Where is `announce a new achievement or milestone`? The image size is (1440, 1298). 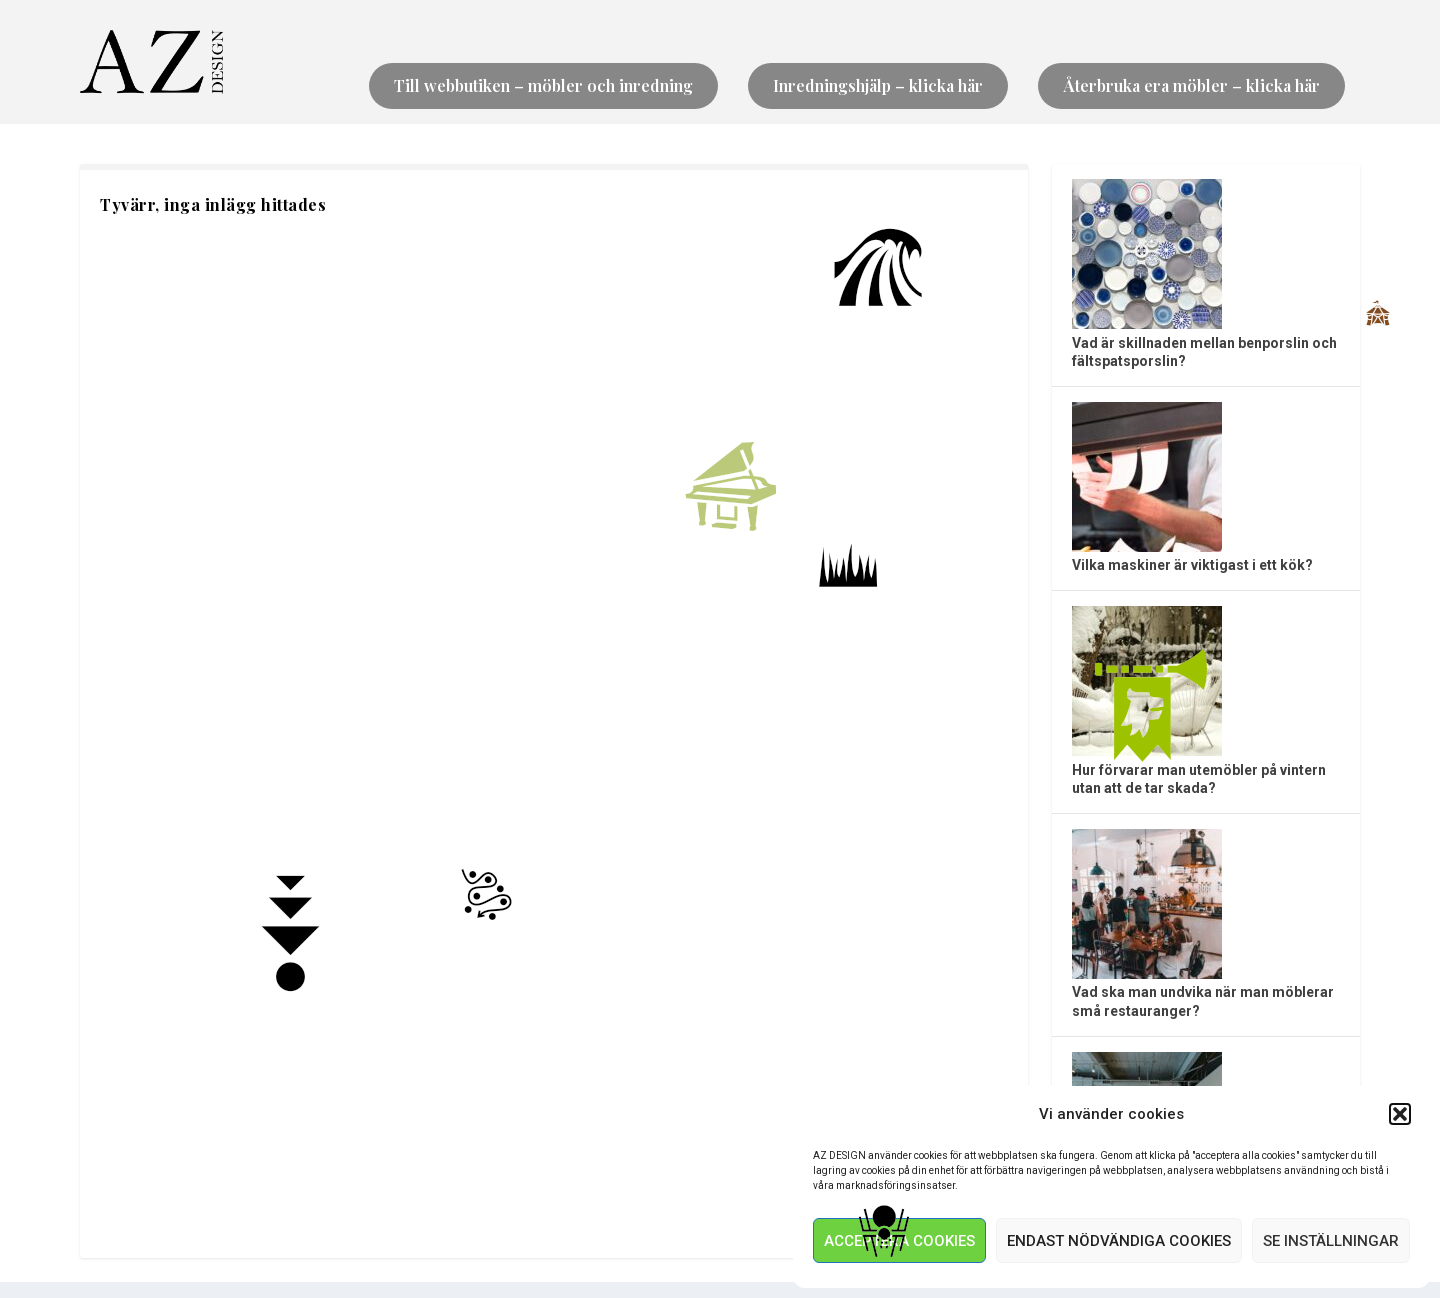 announce a new achievement or milestone is located at coordinates (1151, 705).